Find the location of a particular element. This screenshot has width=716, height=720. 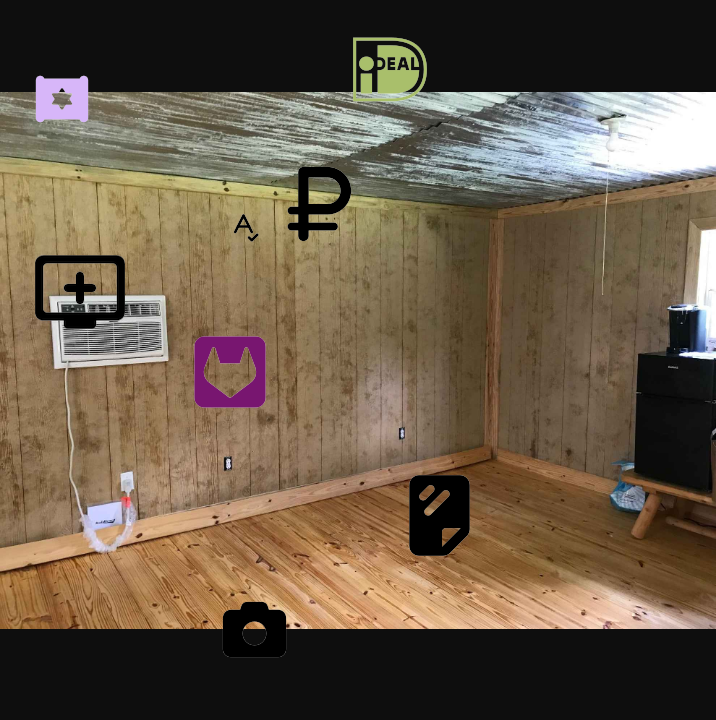

add video to watch queue is located at coordinates (80, 292).